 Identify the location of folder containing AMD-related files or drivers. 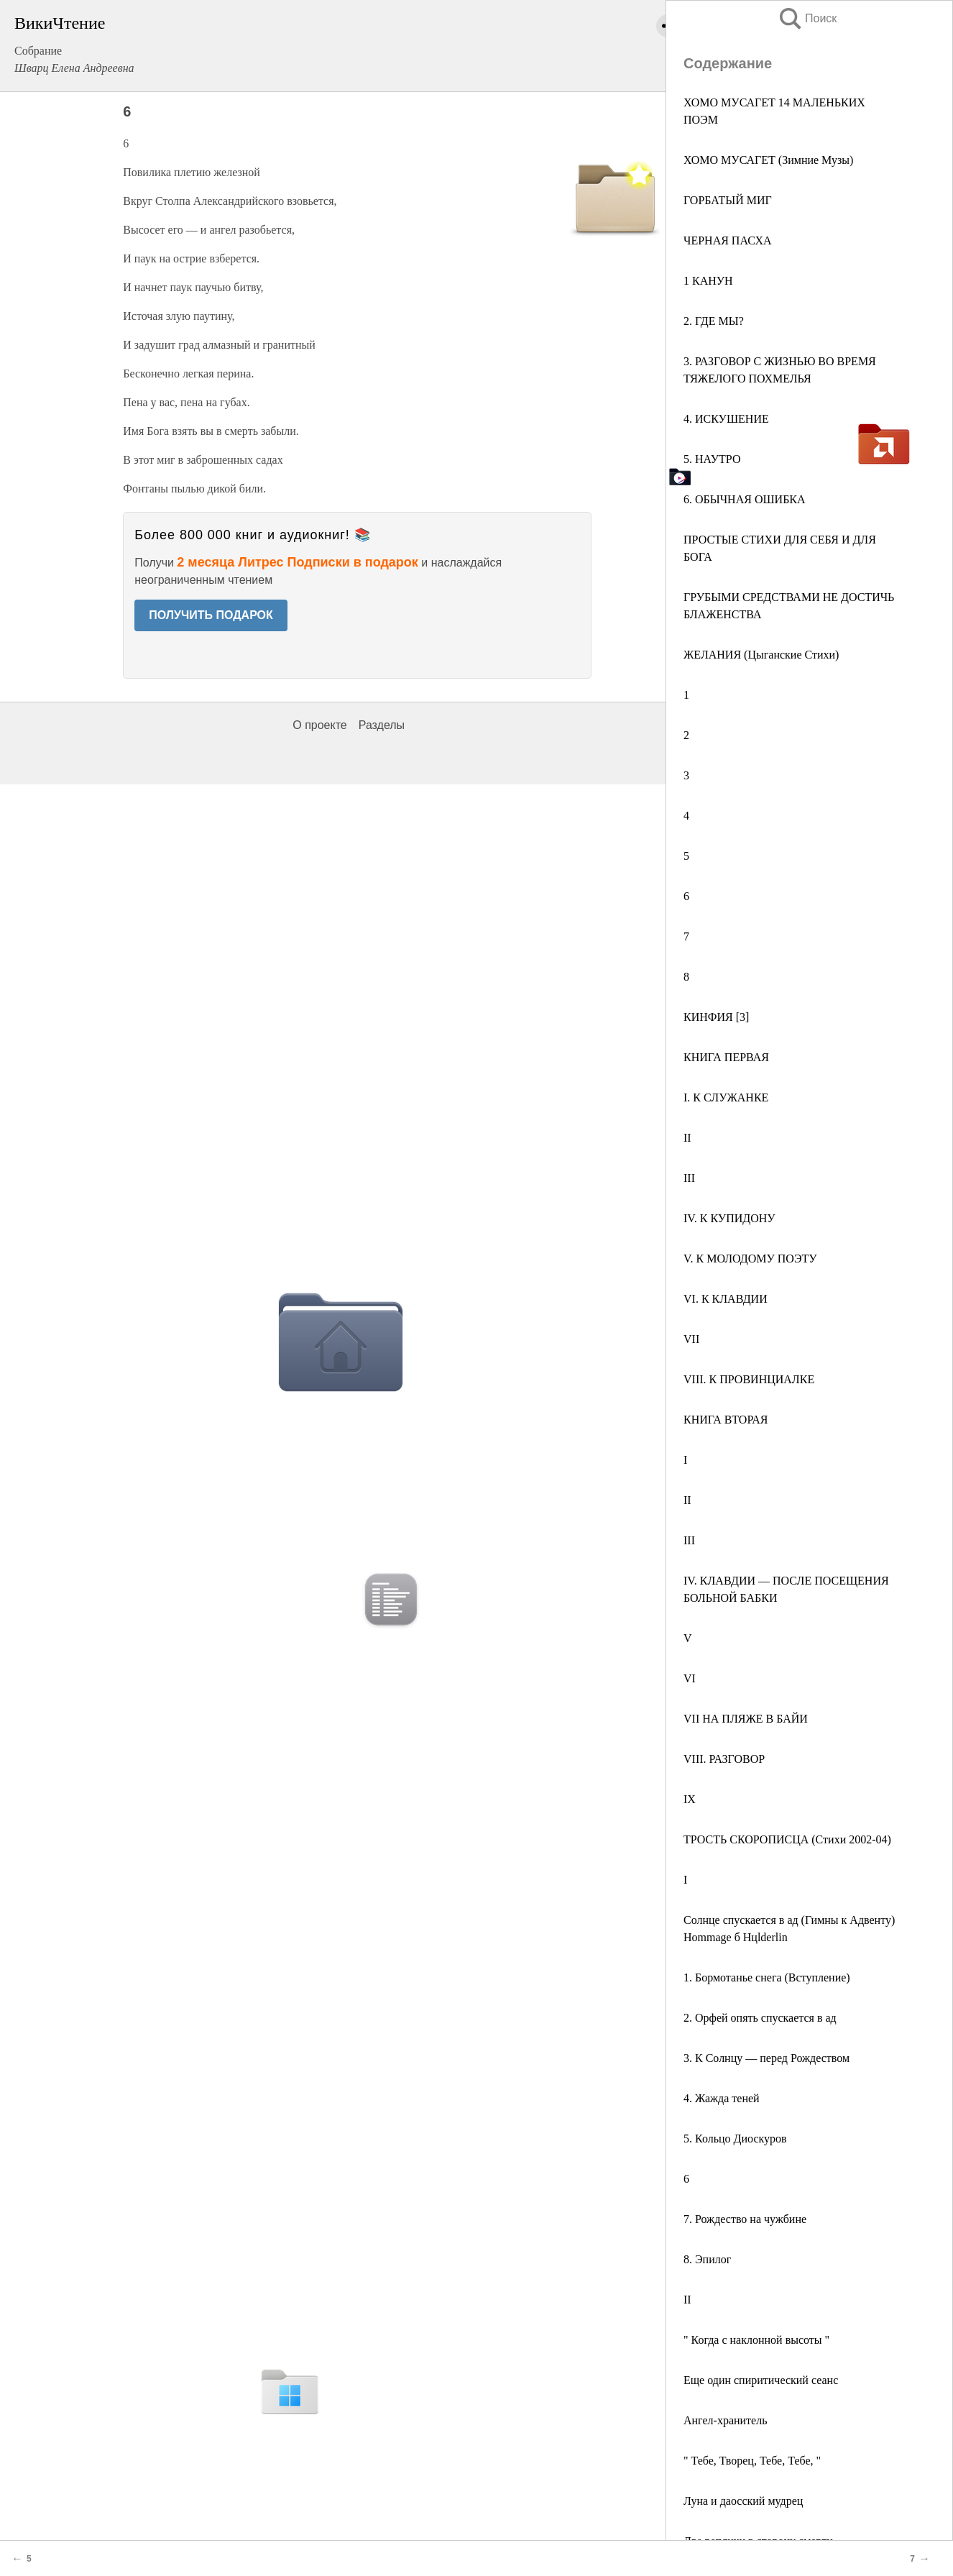
(883, 445).